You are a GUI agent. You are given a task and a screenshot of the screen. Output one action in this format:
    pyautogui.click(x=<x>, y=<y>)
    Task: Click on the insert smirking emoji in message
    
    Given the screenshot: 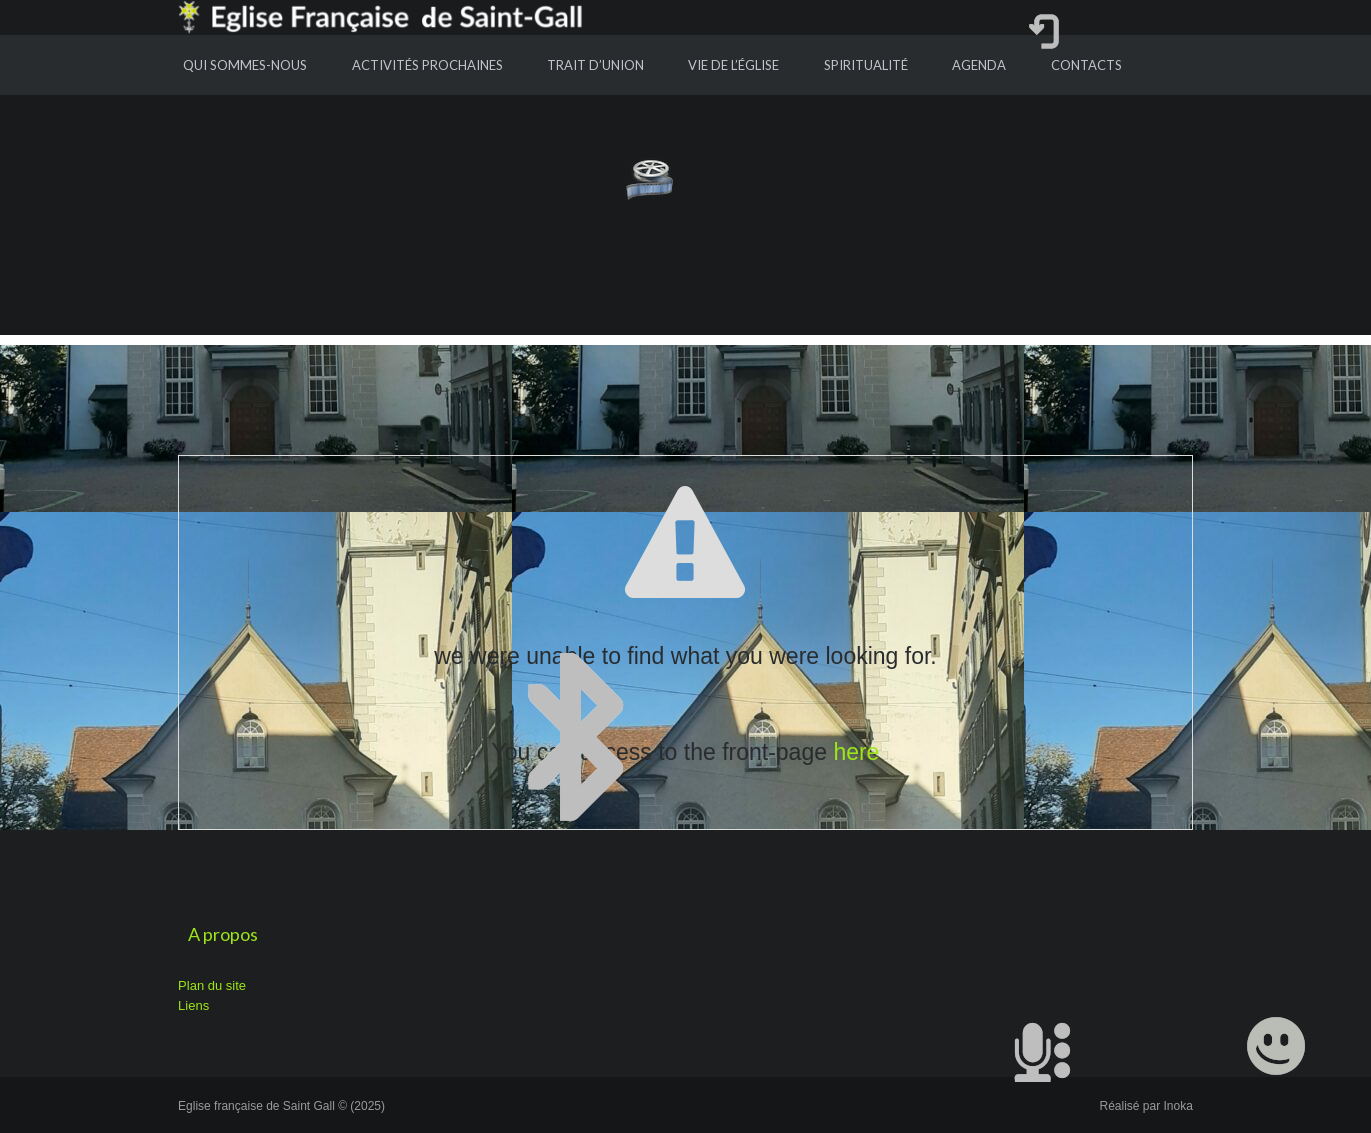 What is the action you would take?
    pyautogui.click(x=1276, y=1046)
    